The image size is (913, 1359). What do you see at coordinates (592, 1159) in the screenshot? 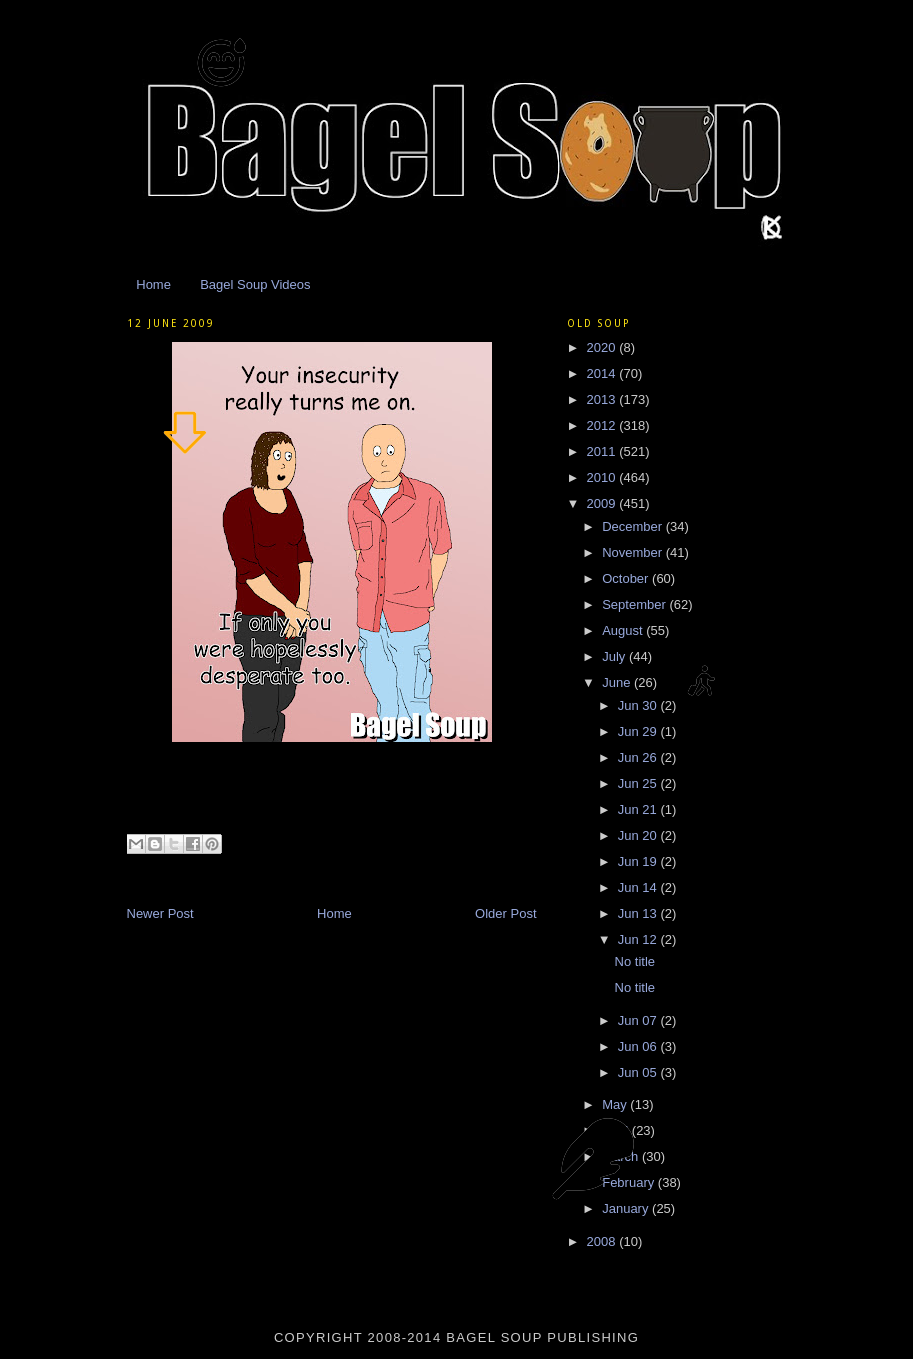
I see `compose a new message or post` at bounding box center [592, 1159].